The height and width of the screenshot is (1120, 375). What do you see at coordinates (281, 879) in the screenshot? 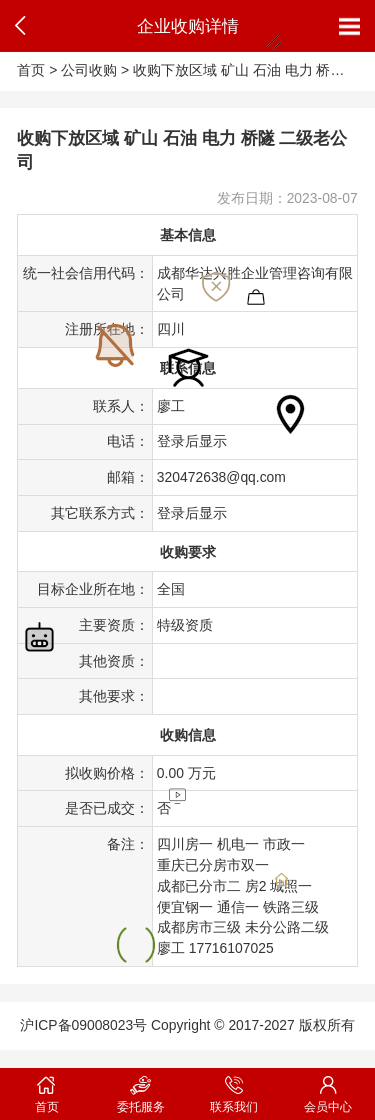
I see `navigate to the home screen` at bounding box center [281, 879].